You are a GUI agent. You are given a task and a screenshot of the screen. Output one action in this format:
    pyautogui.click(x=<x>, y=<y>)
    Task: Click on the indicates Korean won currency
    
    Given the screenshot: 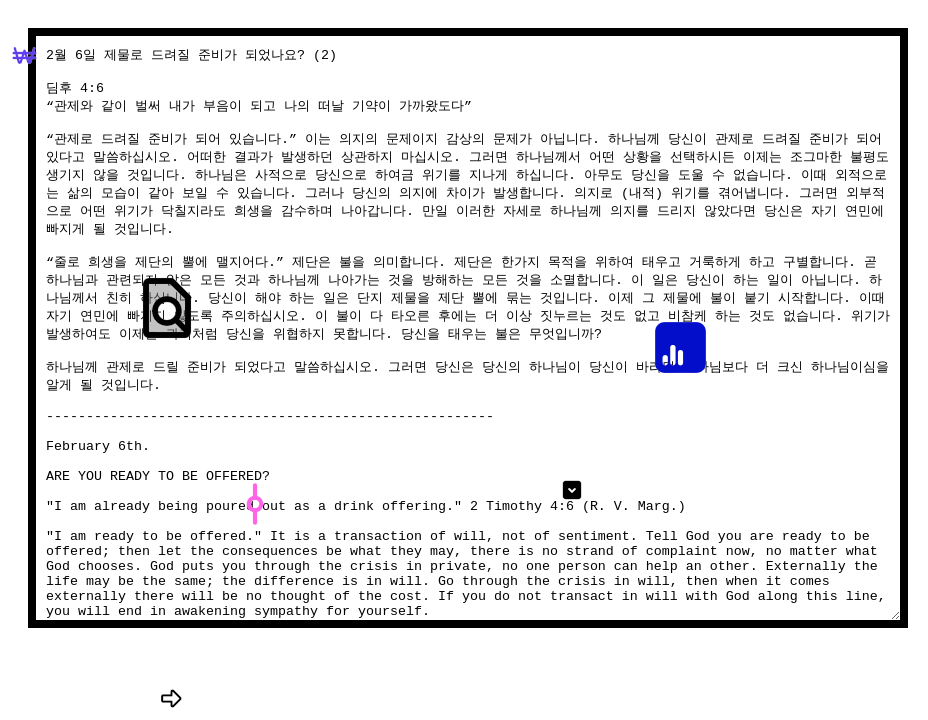 What is the action you would take?
    pyautogui.click(x=24, y=55)
    